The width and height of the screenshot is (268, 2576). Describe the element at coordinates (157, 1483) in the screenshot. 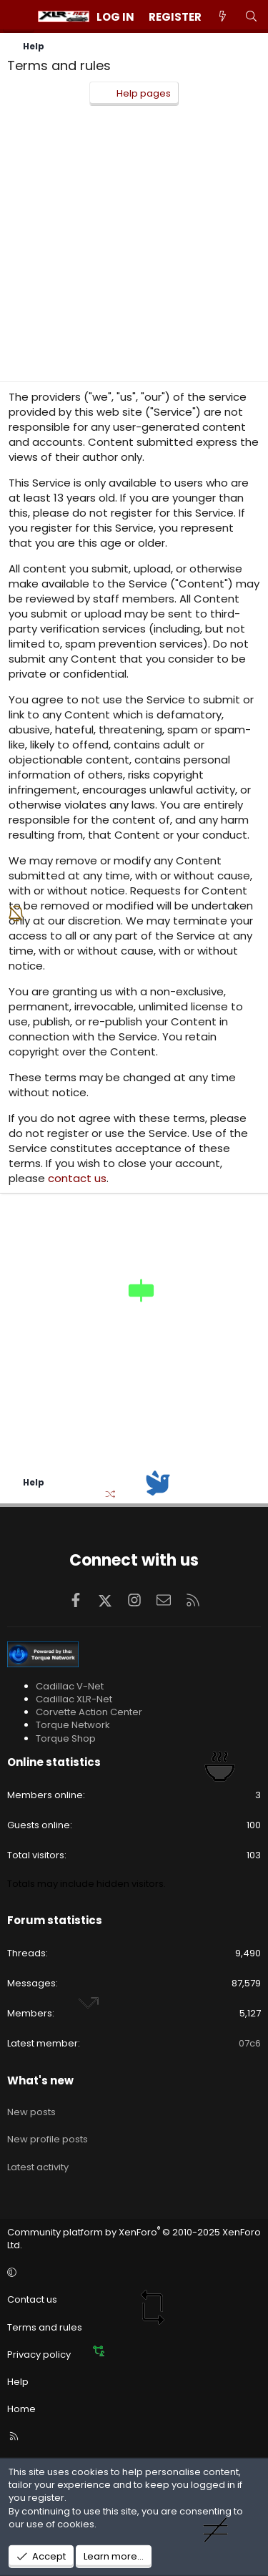

I see `indicates peace or harmony settings` at that location.